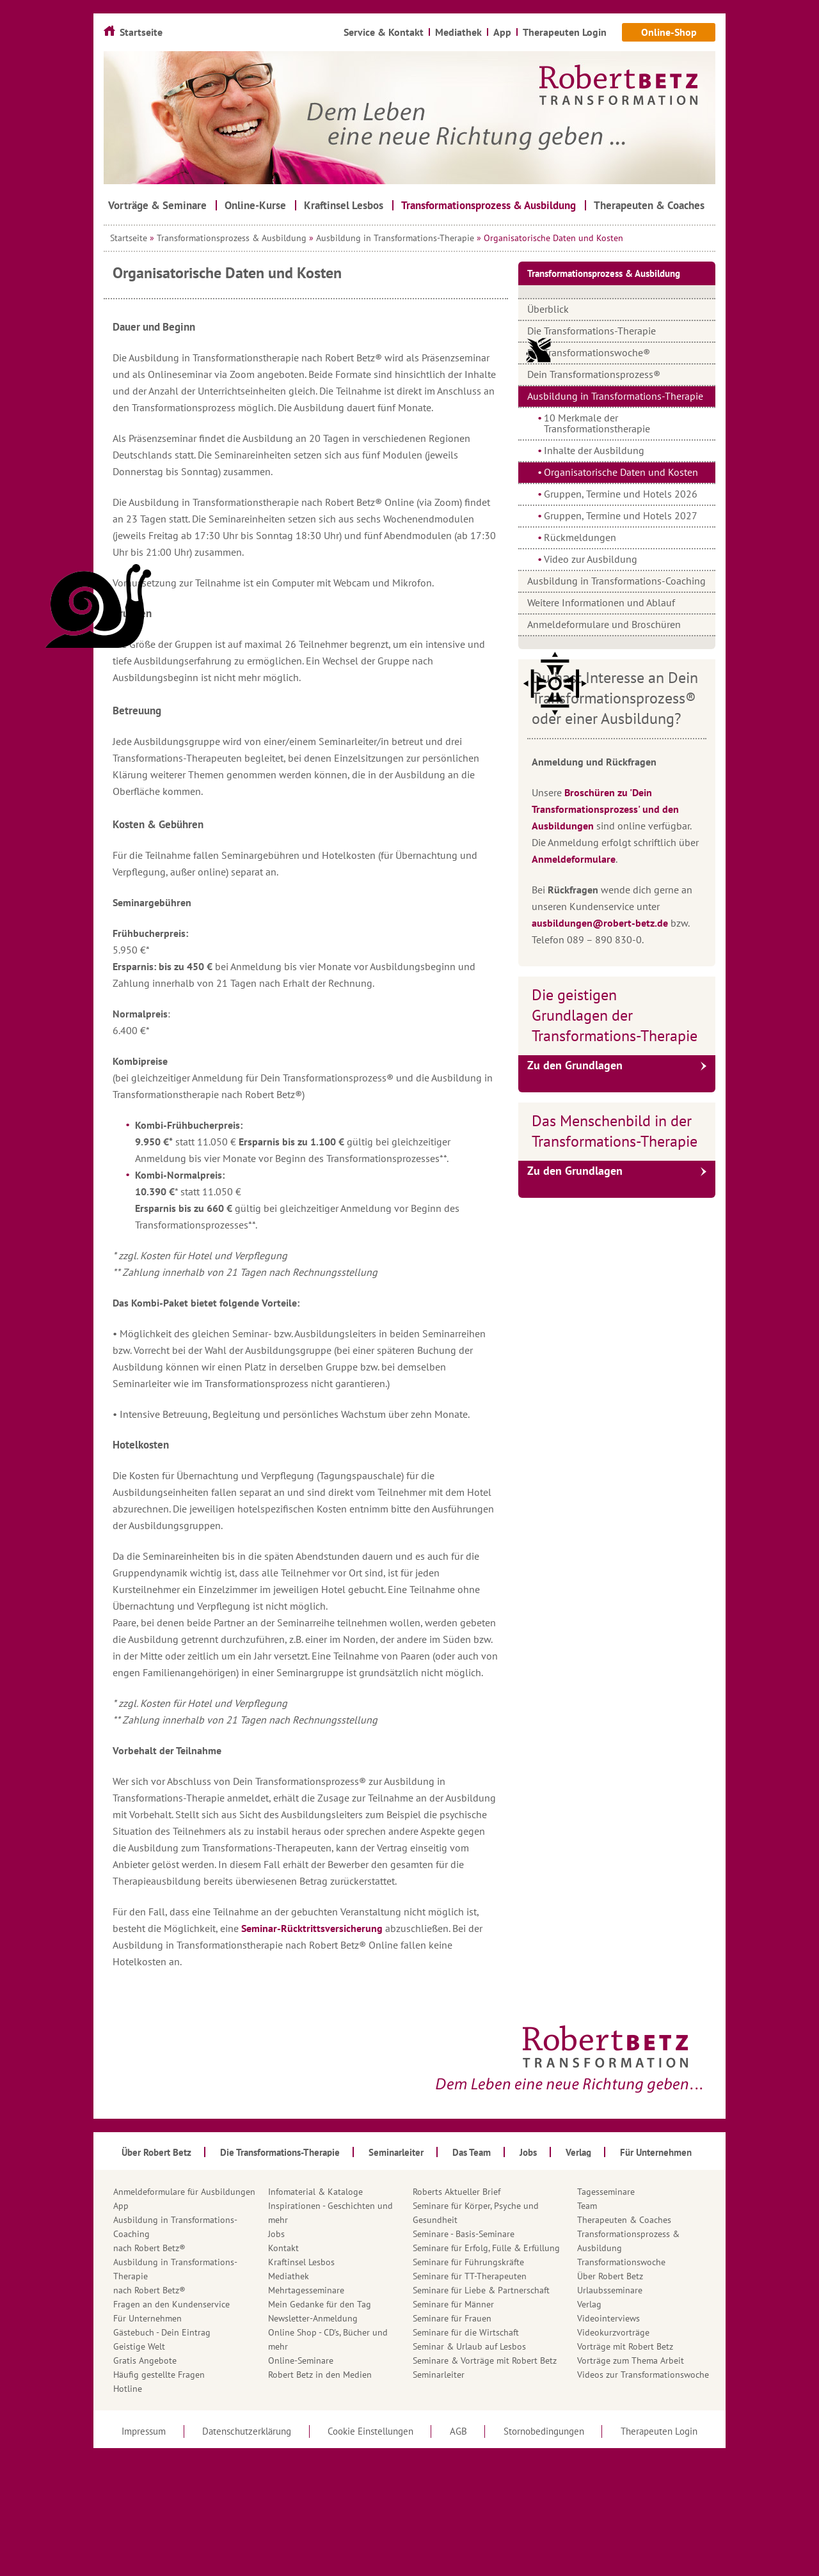 The height and width of the screenshot is (2576, 819). What do you see at coordinates (555, 684) in the screenshot?
I see `religious or gothic-themed game category` at bounding box center [555, 684].